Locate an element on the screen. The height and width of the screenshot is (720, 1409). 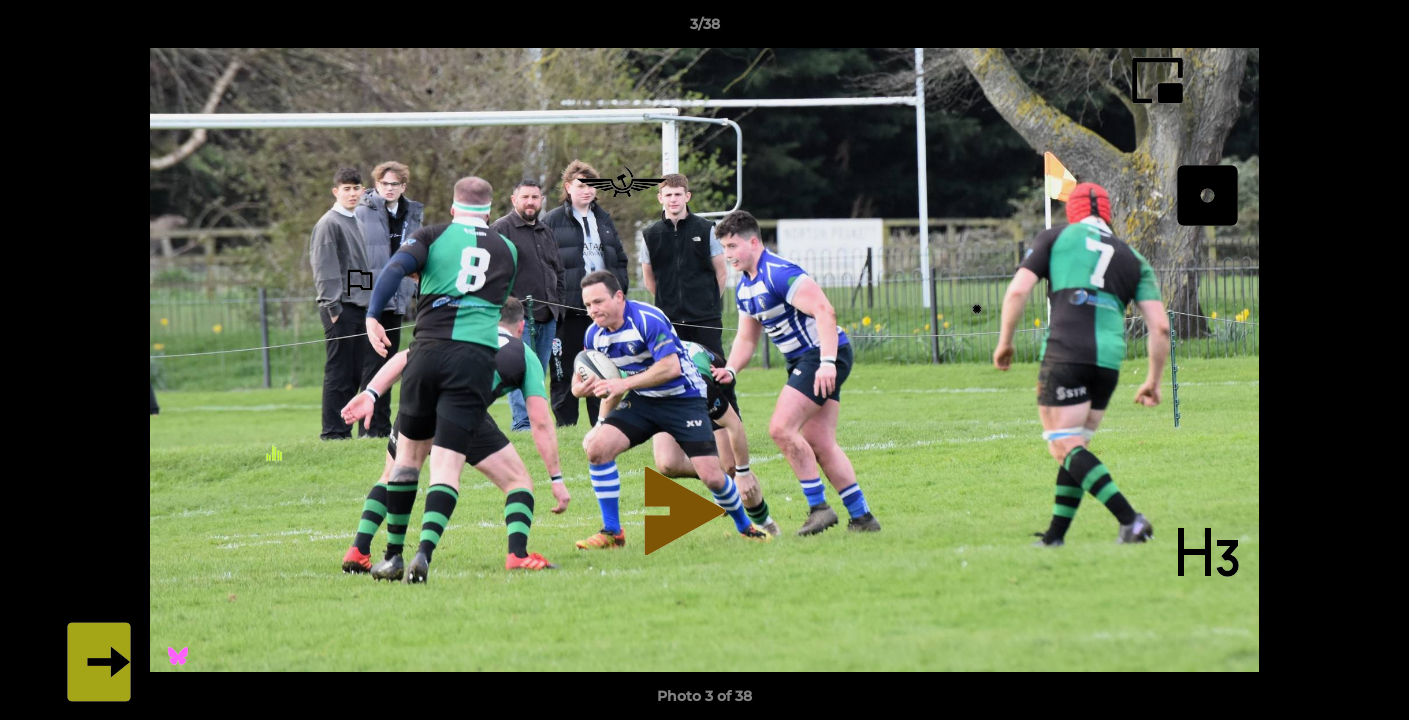
flag an item for review or attention is located at coordinates (360, 282).